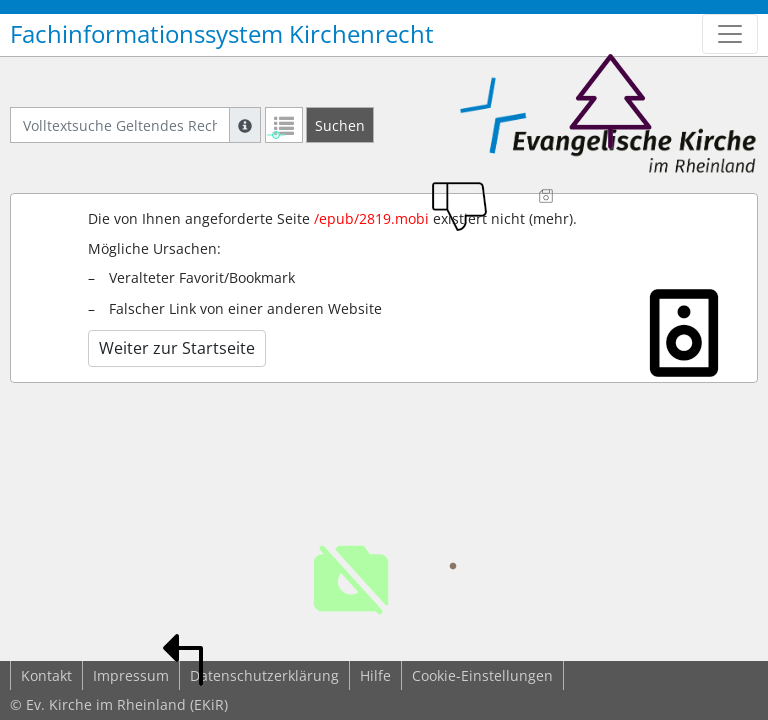 The height and width of the screenshot is (720, 768). Describe the element at coordinates (610, 101) in the screenshot. I see `access nature or outdoor-related content` at that location.